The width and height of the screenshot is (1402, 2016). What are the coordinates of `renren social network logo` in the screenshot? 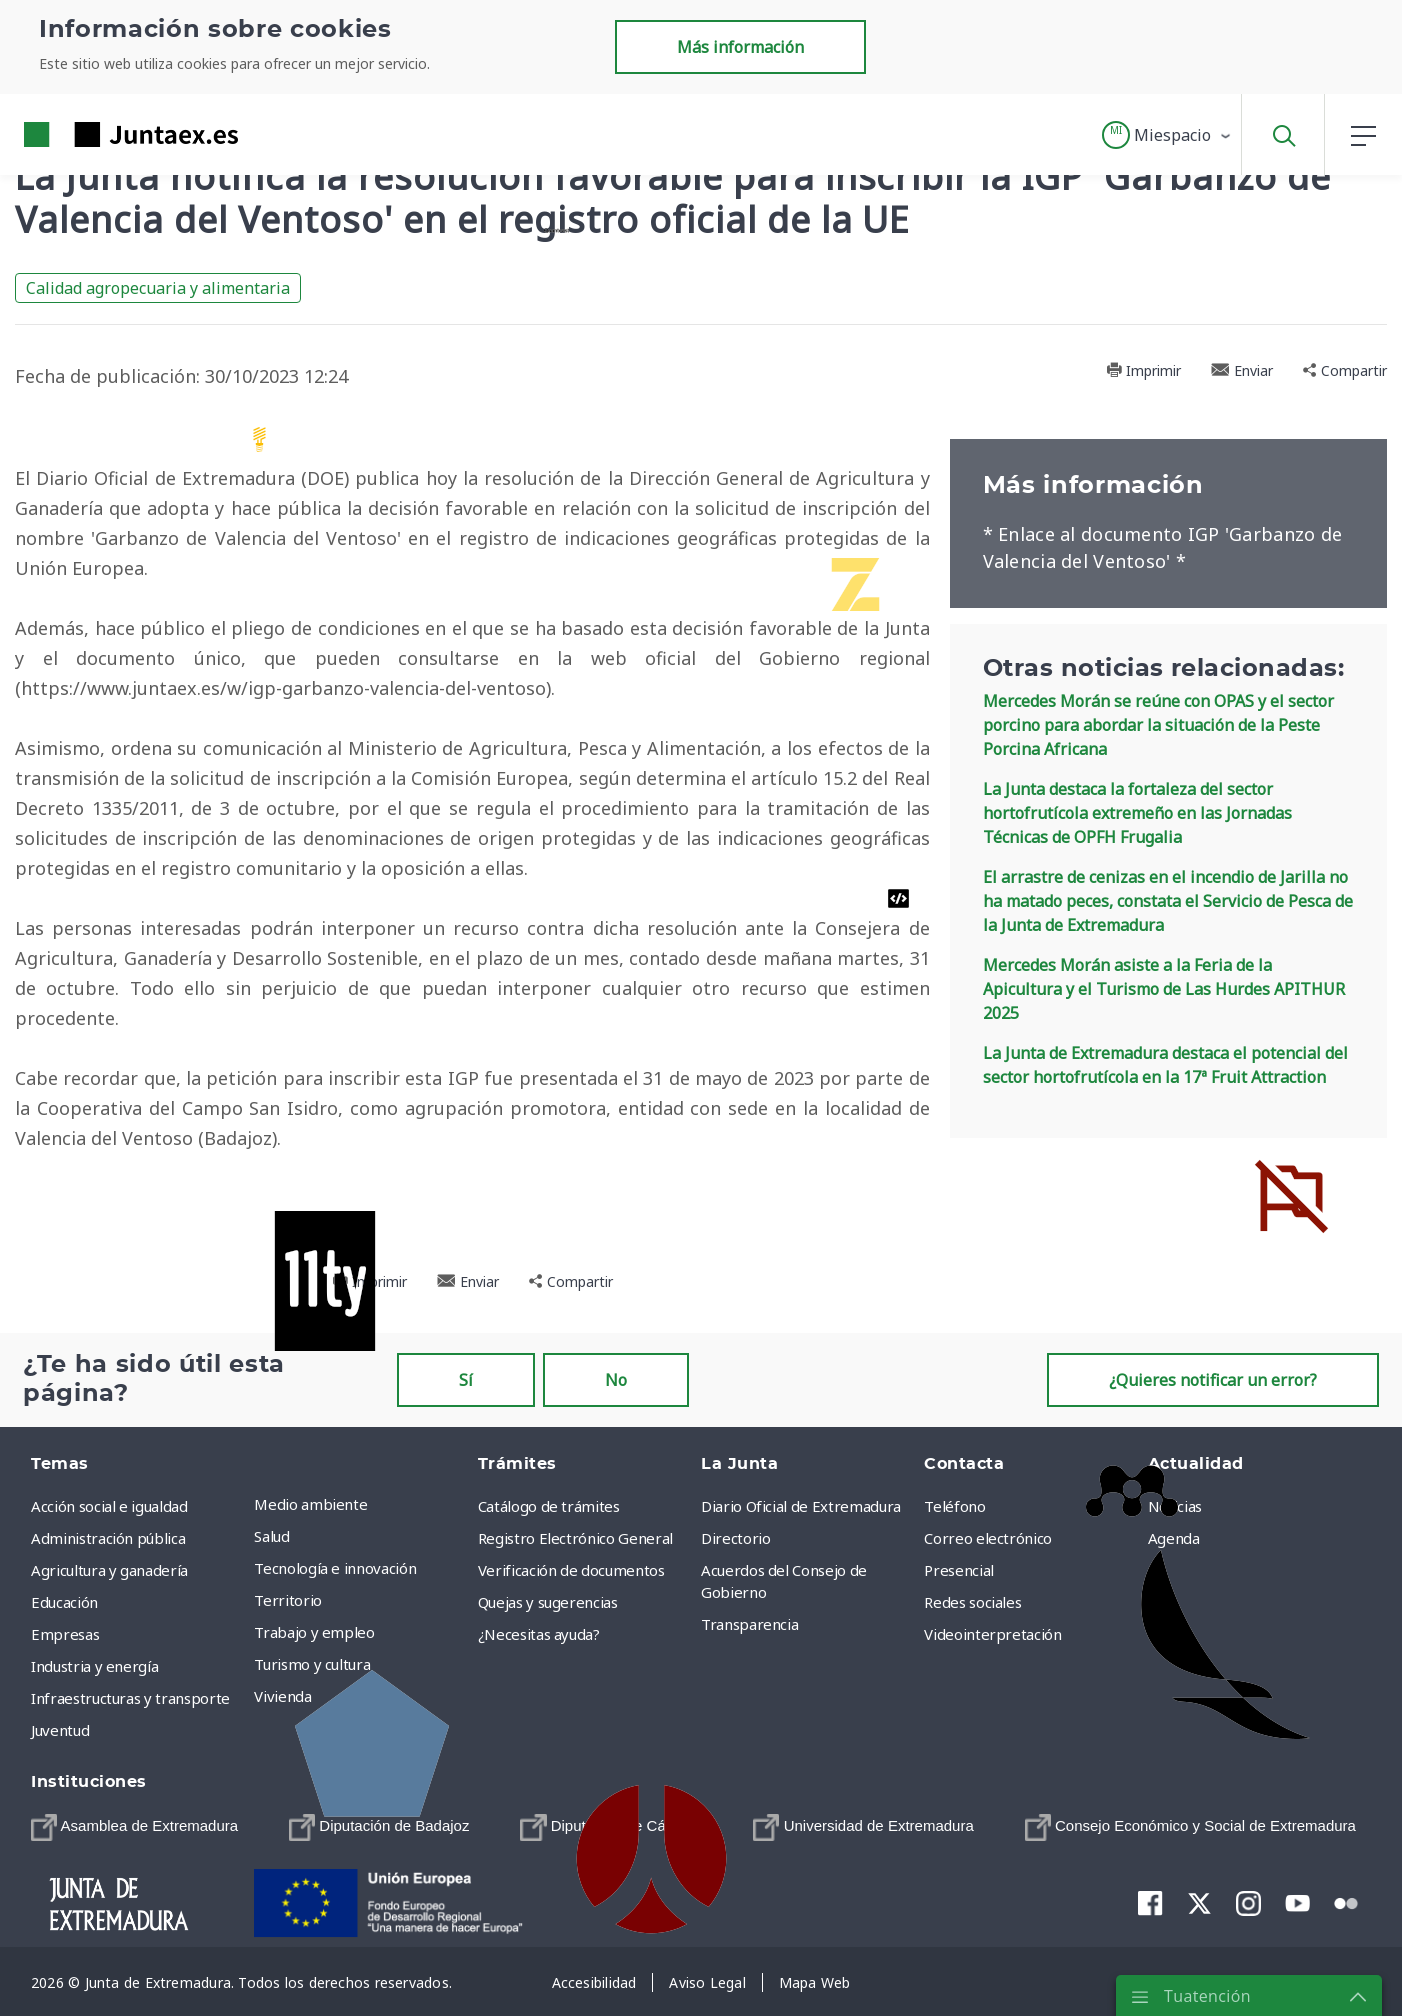 It's located at (651, 1858).